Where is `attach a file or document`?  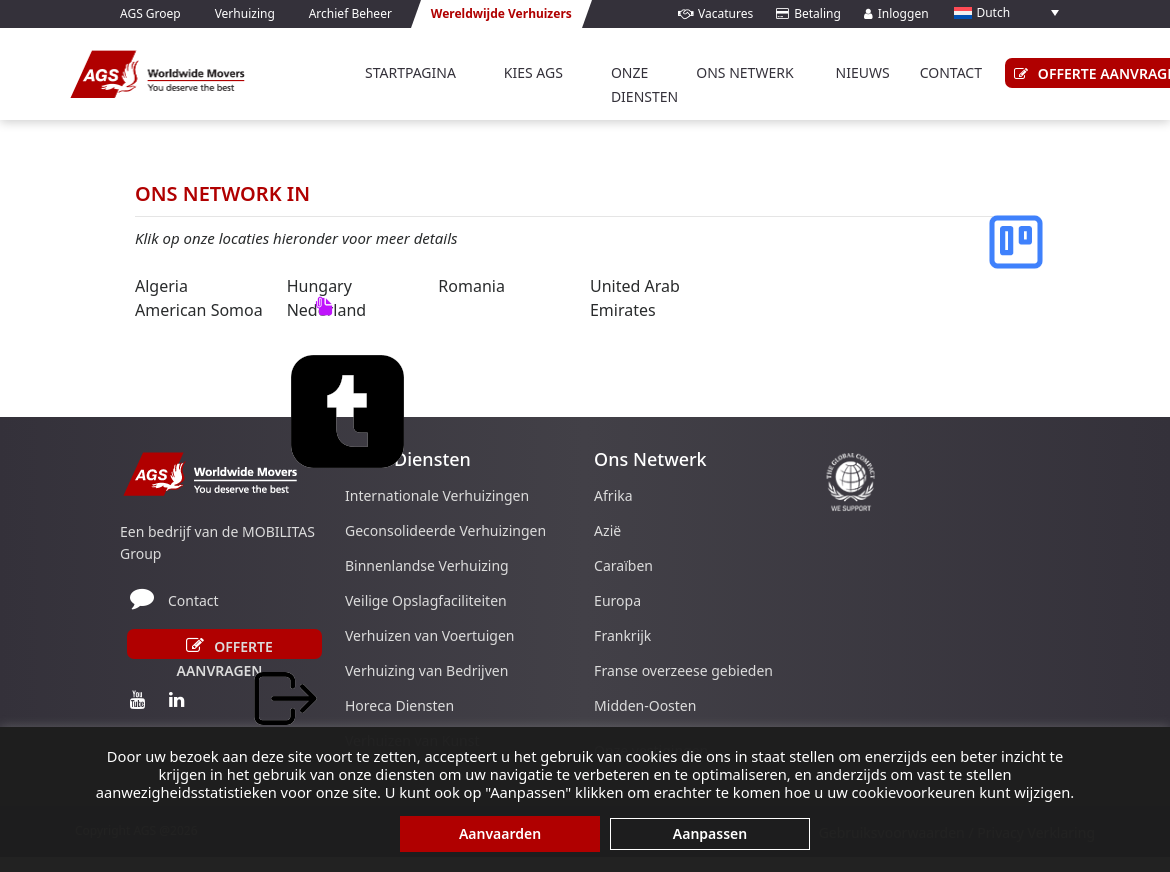 attach a file or document is located at coordinates (324, 306).